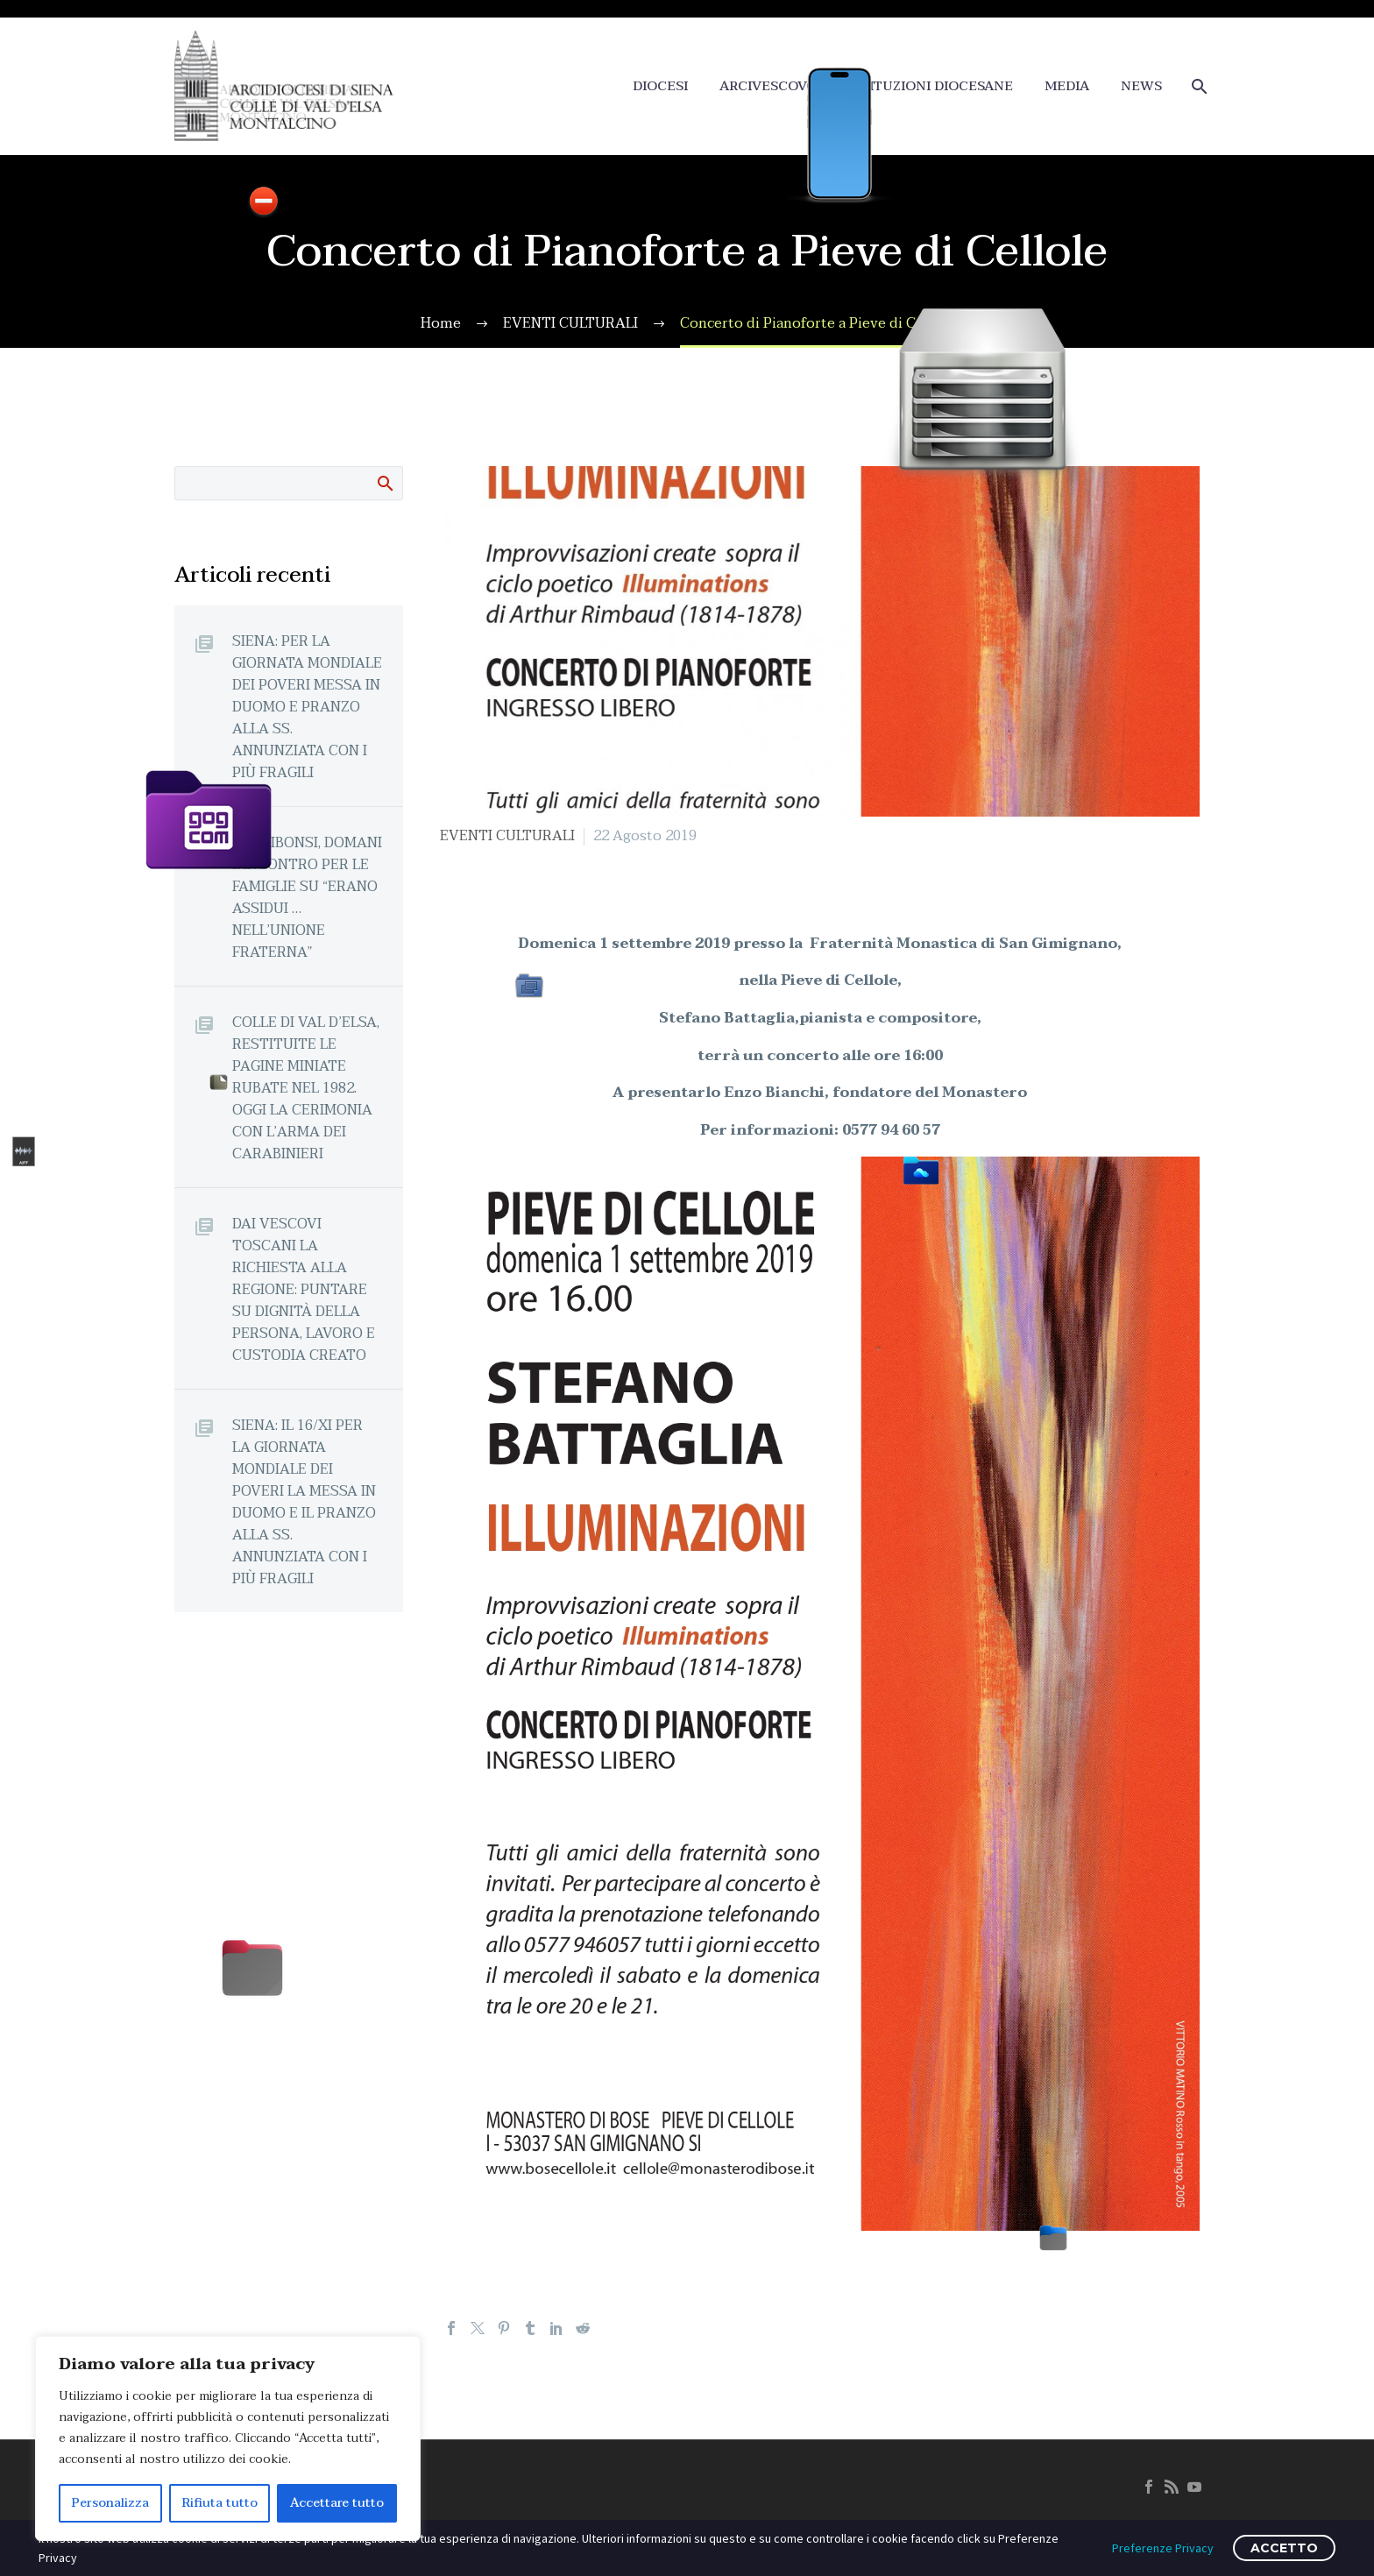  What do you see at coordinates (921, 1171) in the screenshot?
I see `open wondershare document cloud folder` at bounding box center [921, 1171].